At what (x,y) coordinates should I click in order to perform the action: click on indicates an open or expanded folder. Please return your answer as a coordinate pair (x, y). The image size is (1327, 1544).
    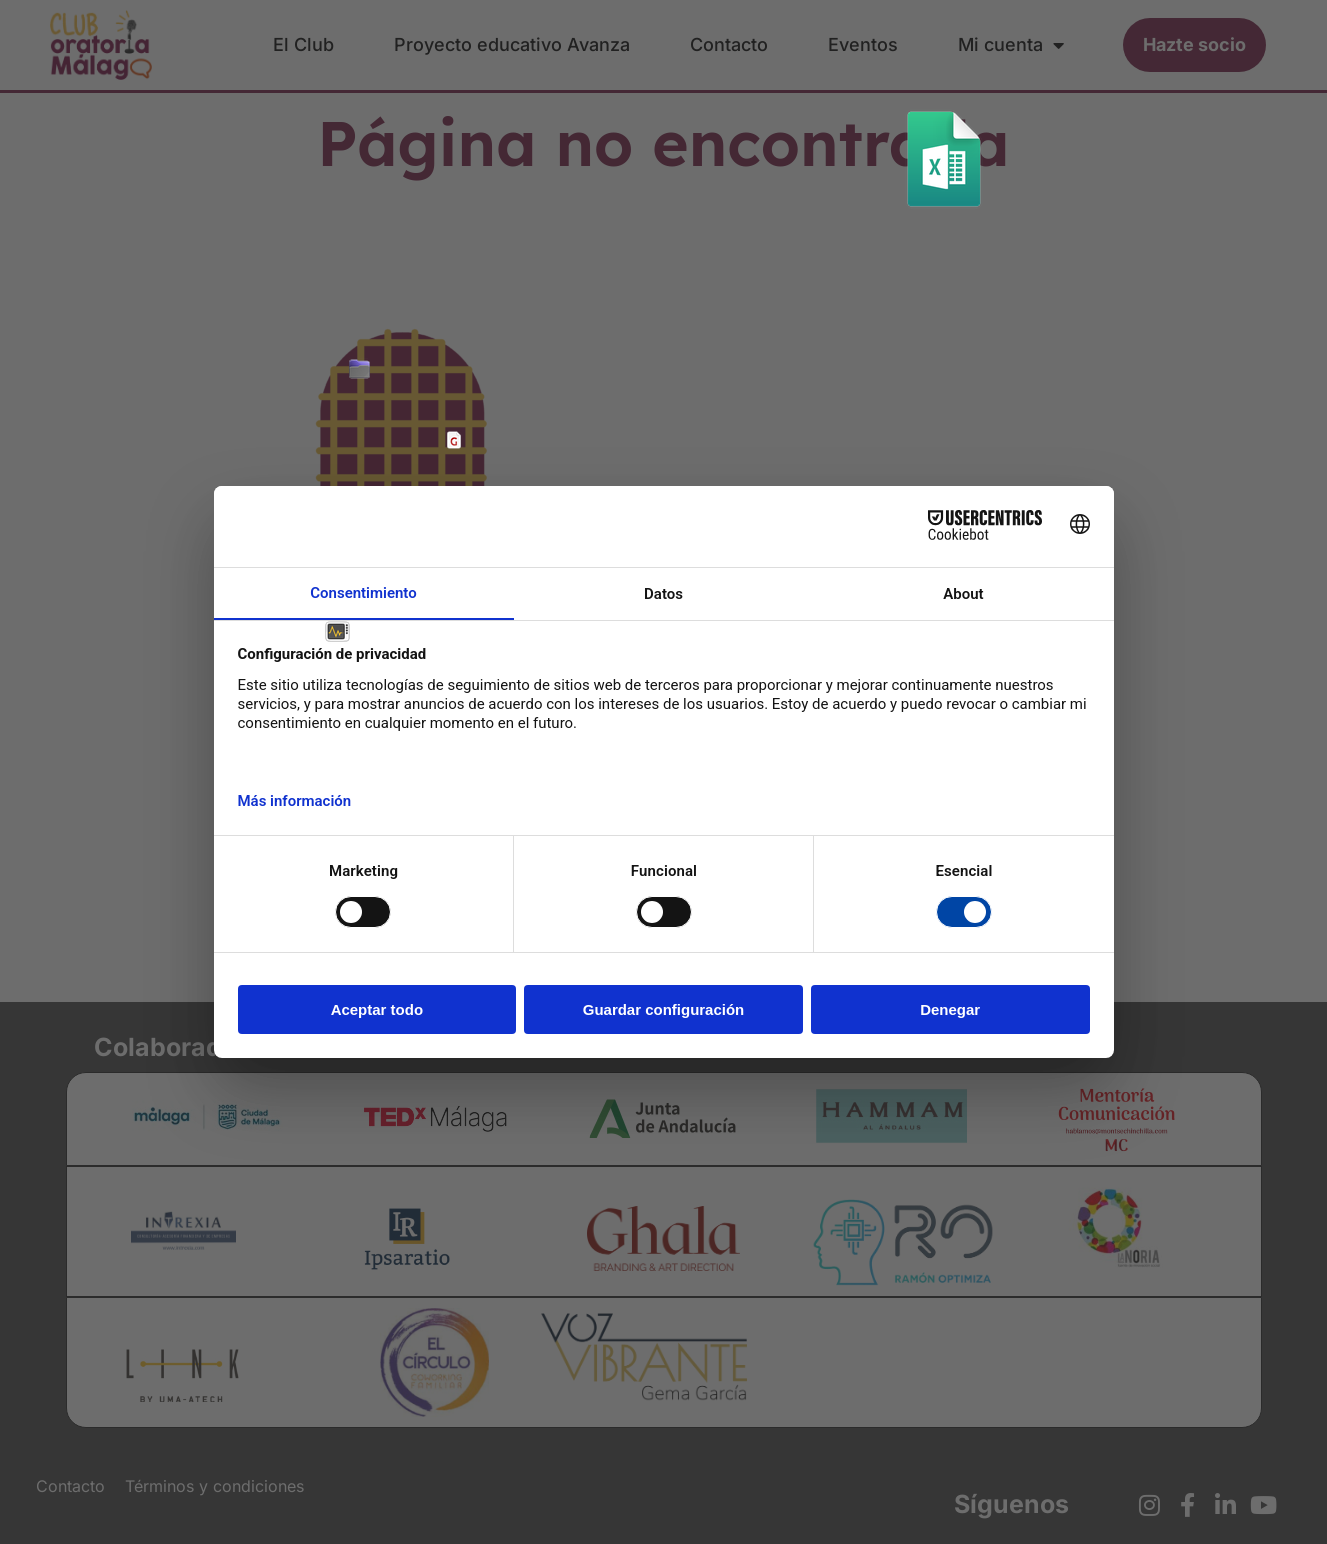
    Looking at the image, I should click on (359, 368).